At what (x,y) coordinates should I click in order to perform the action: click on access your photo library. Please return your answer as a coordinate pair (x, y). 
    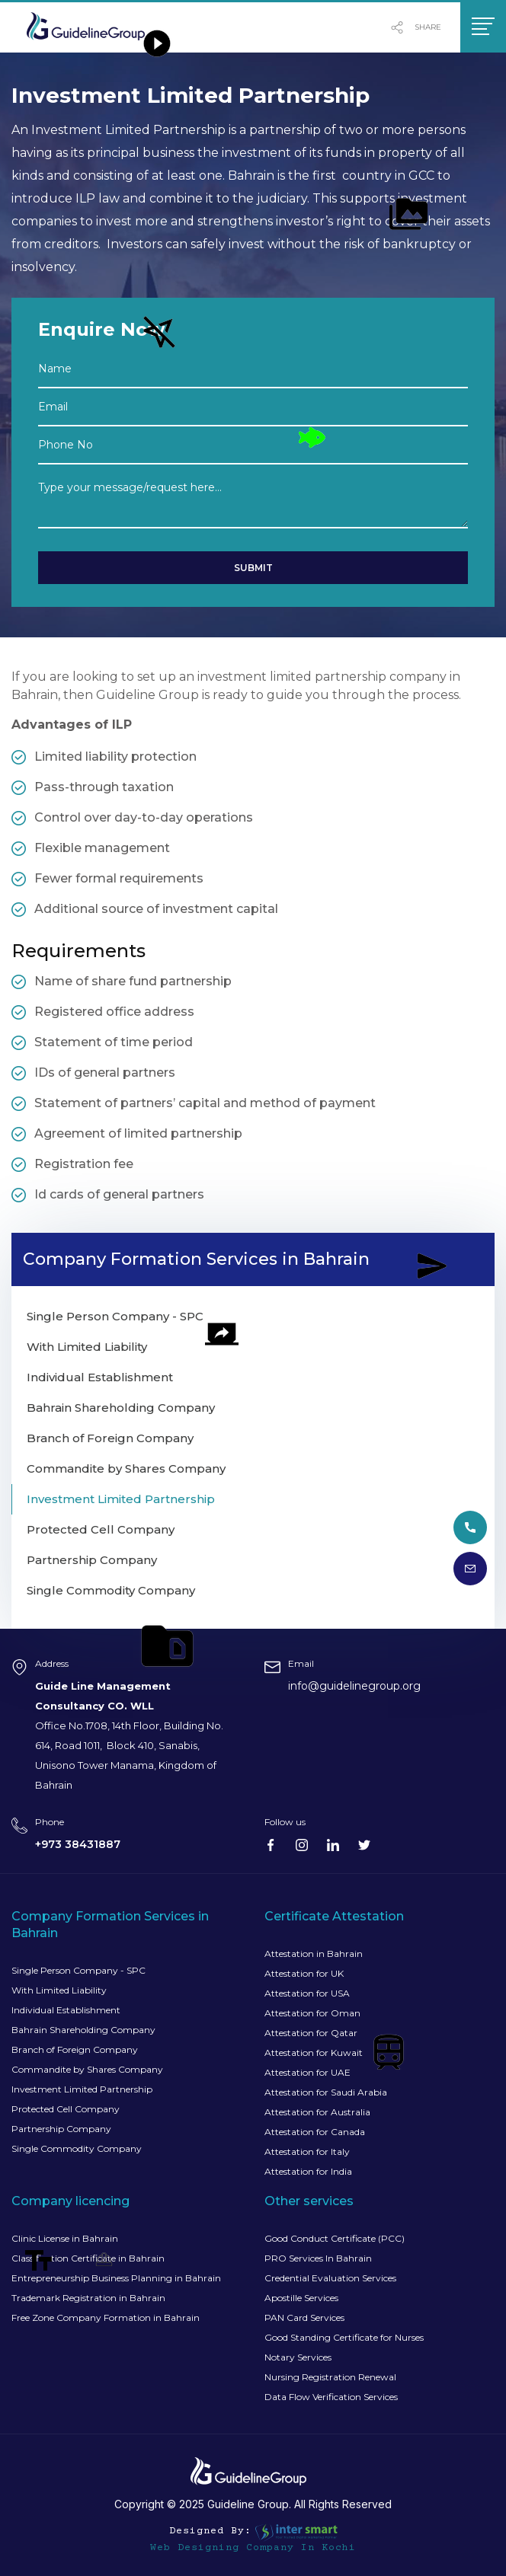
    Looking at the image, I should click on (408, 214).